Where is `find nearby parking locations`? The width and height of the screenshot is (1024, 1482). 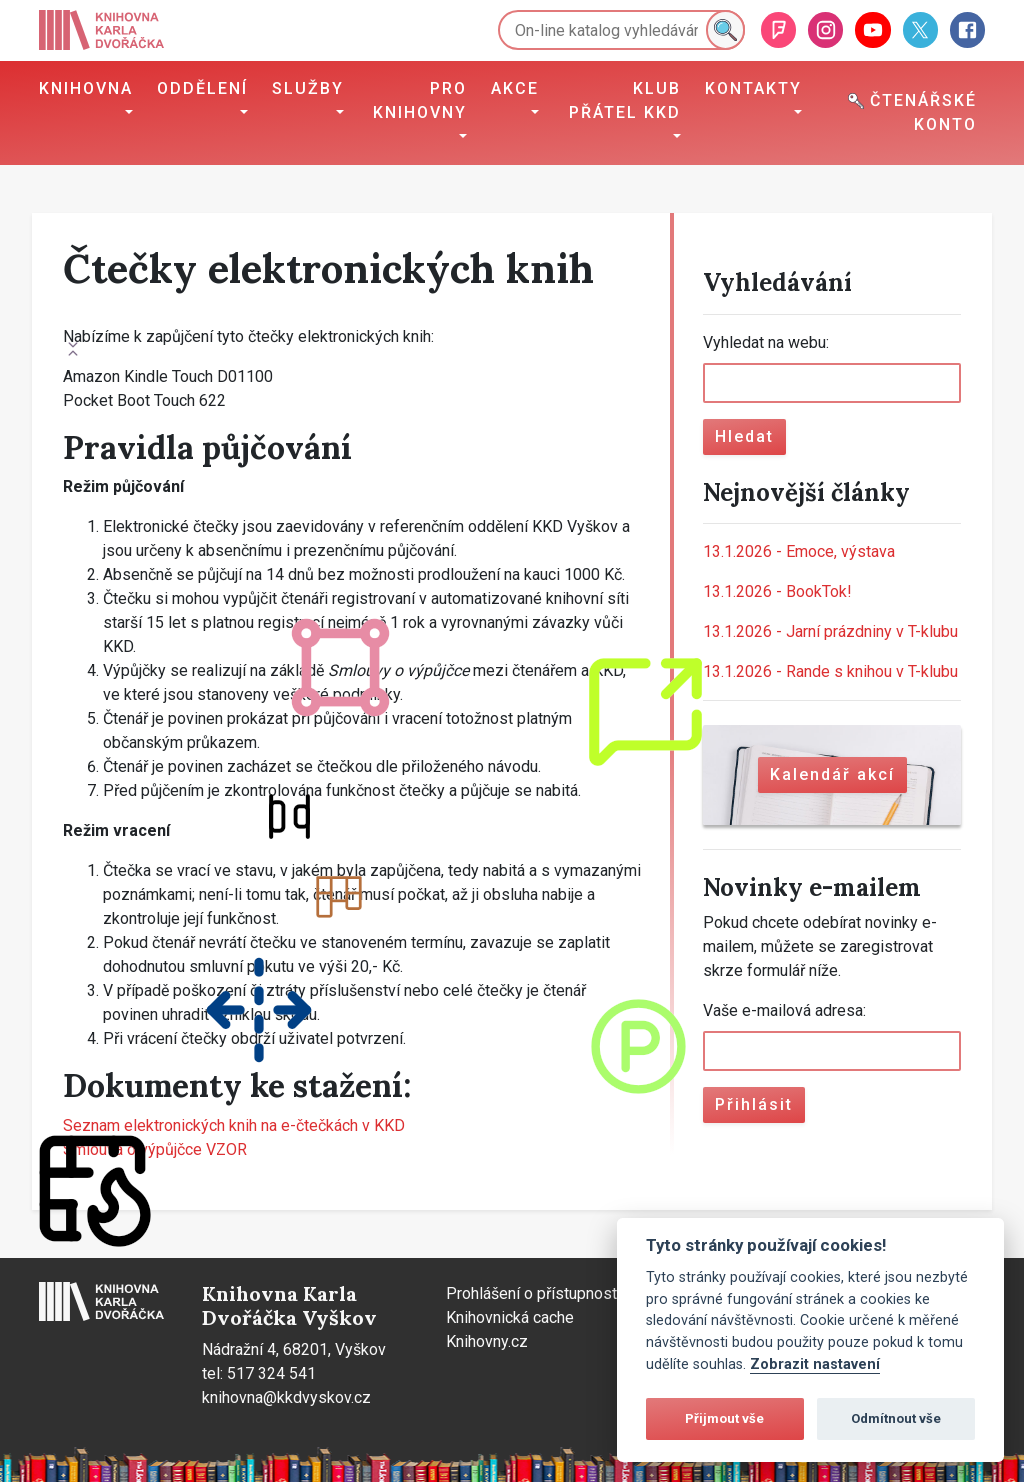
find nearby parking locations is located at coordinates (638, 1046).